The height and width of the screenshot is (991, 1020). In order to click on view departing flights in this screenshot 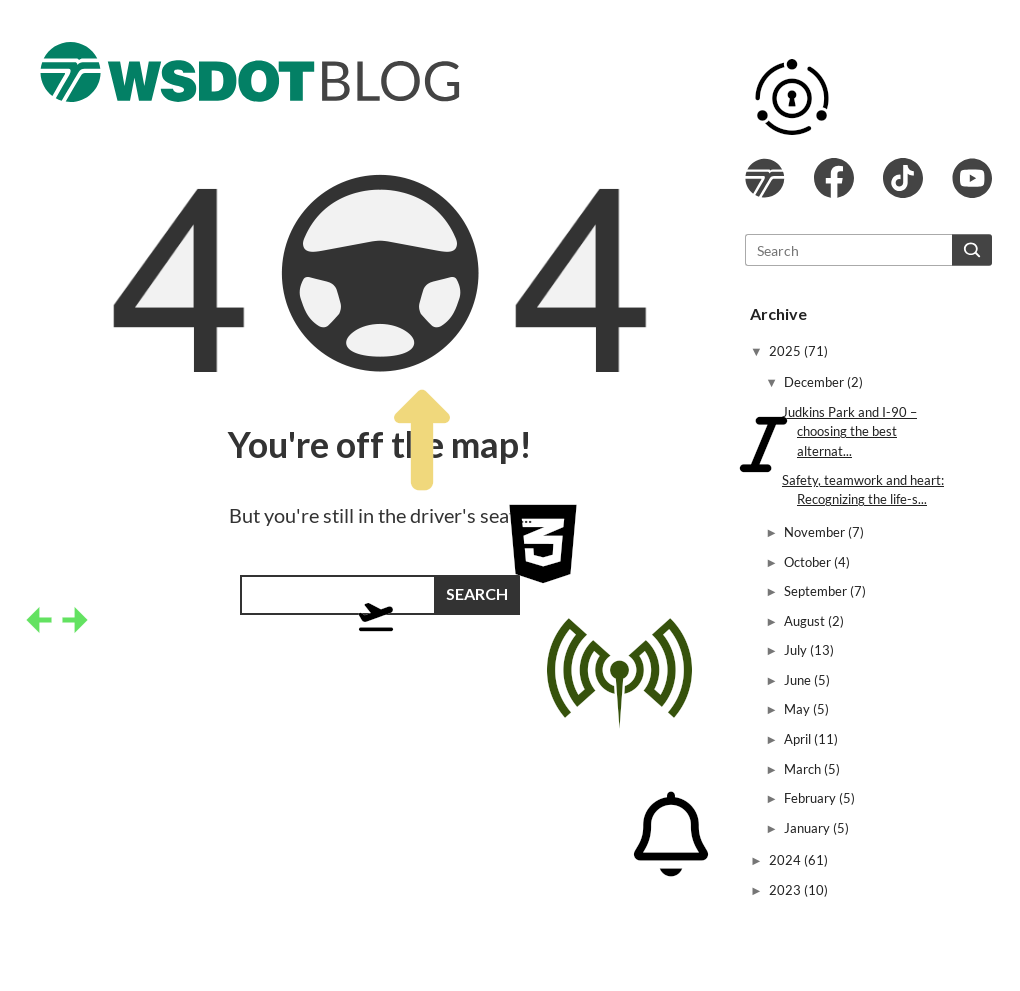, I will do `click(376, 616)`.